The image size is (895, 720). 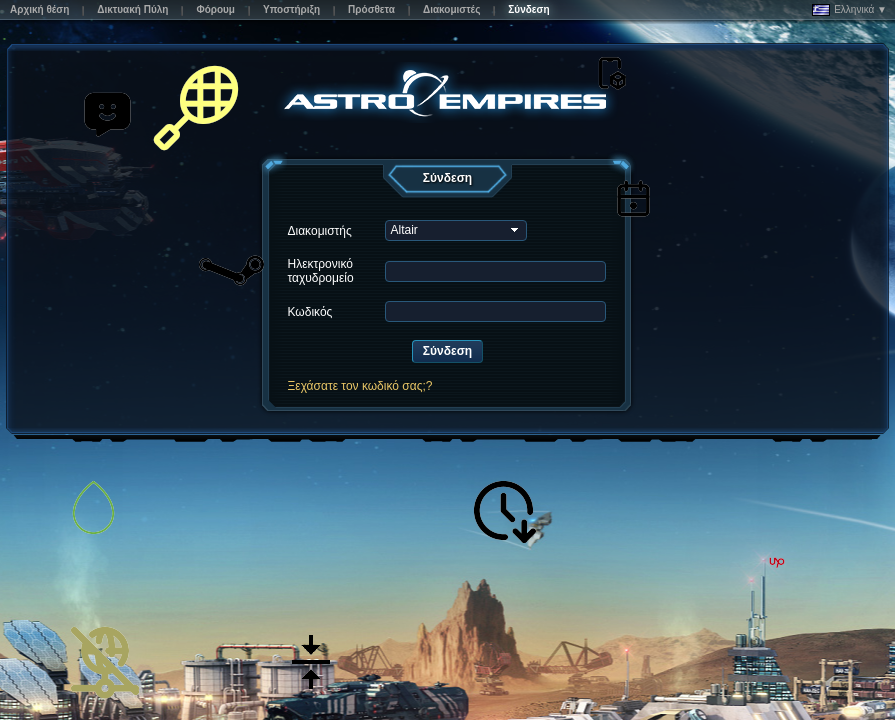 What do you see at coordinates (633, 198) in the screenshot?
I see `view upcoming deadlines or due dates` at bounding box center [633, 198].